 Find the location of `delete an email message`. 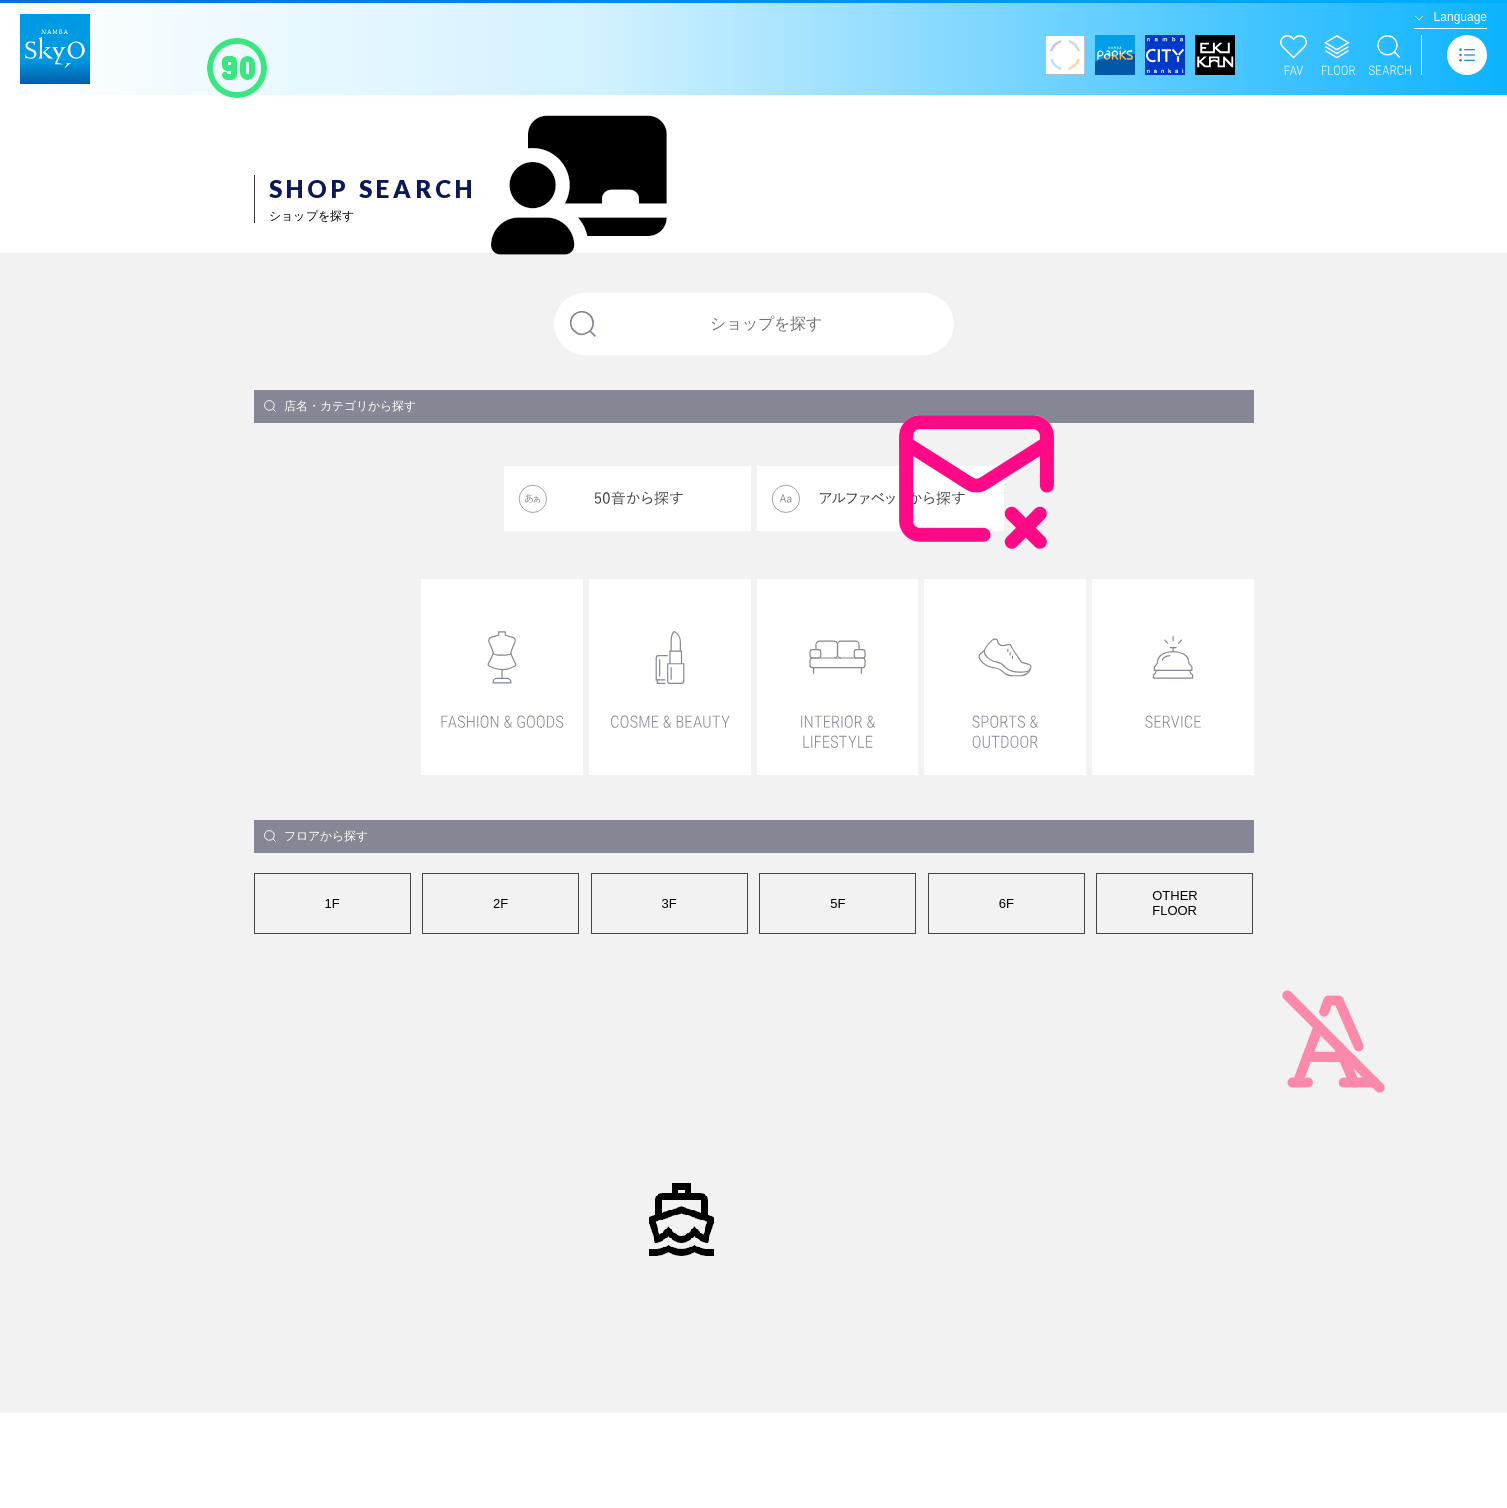

delete an email message is located at coordinates (976, 478).